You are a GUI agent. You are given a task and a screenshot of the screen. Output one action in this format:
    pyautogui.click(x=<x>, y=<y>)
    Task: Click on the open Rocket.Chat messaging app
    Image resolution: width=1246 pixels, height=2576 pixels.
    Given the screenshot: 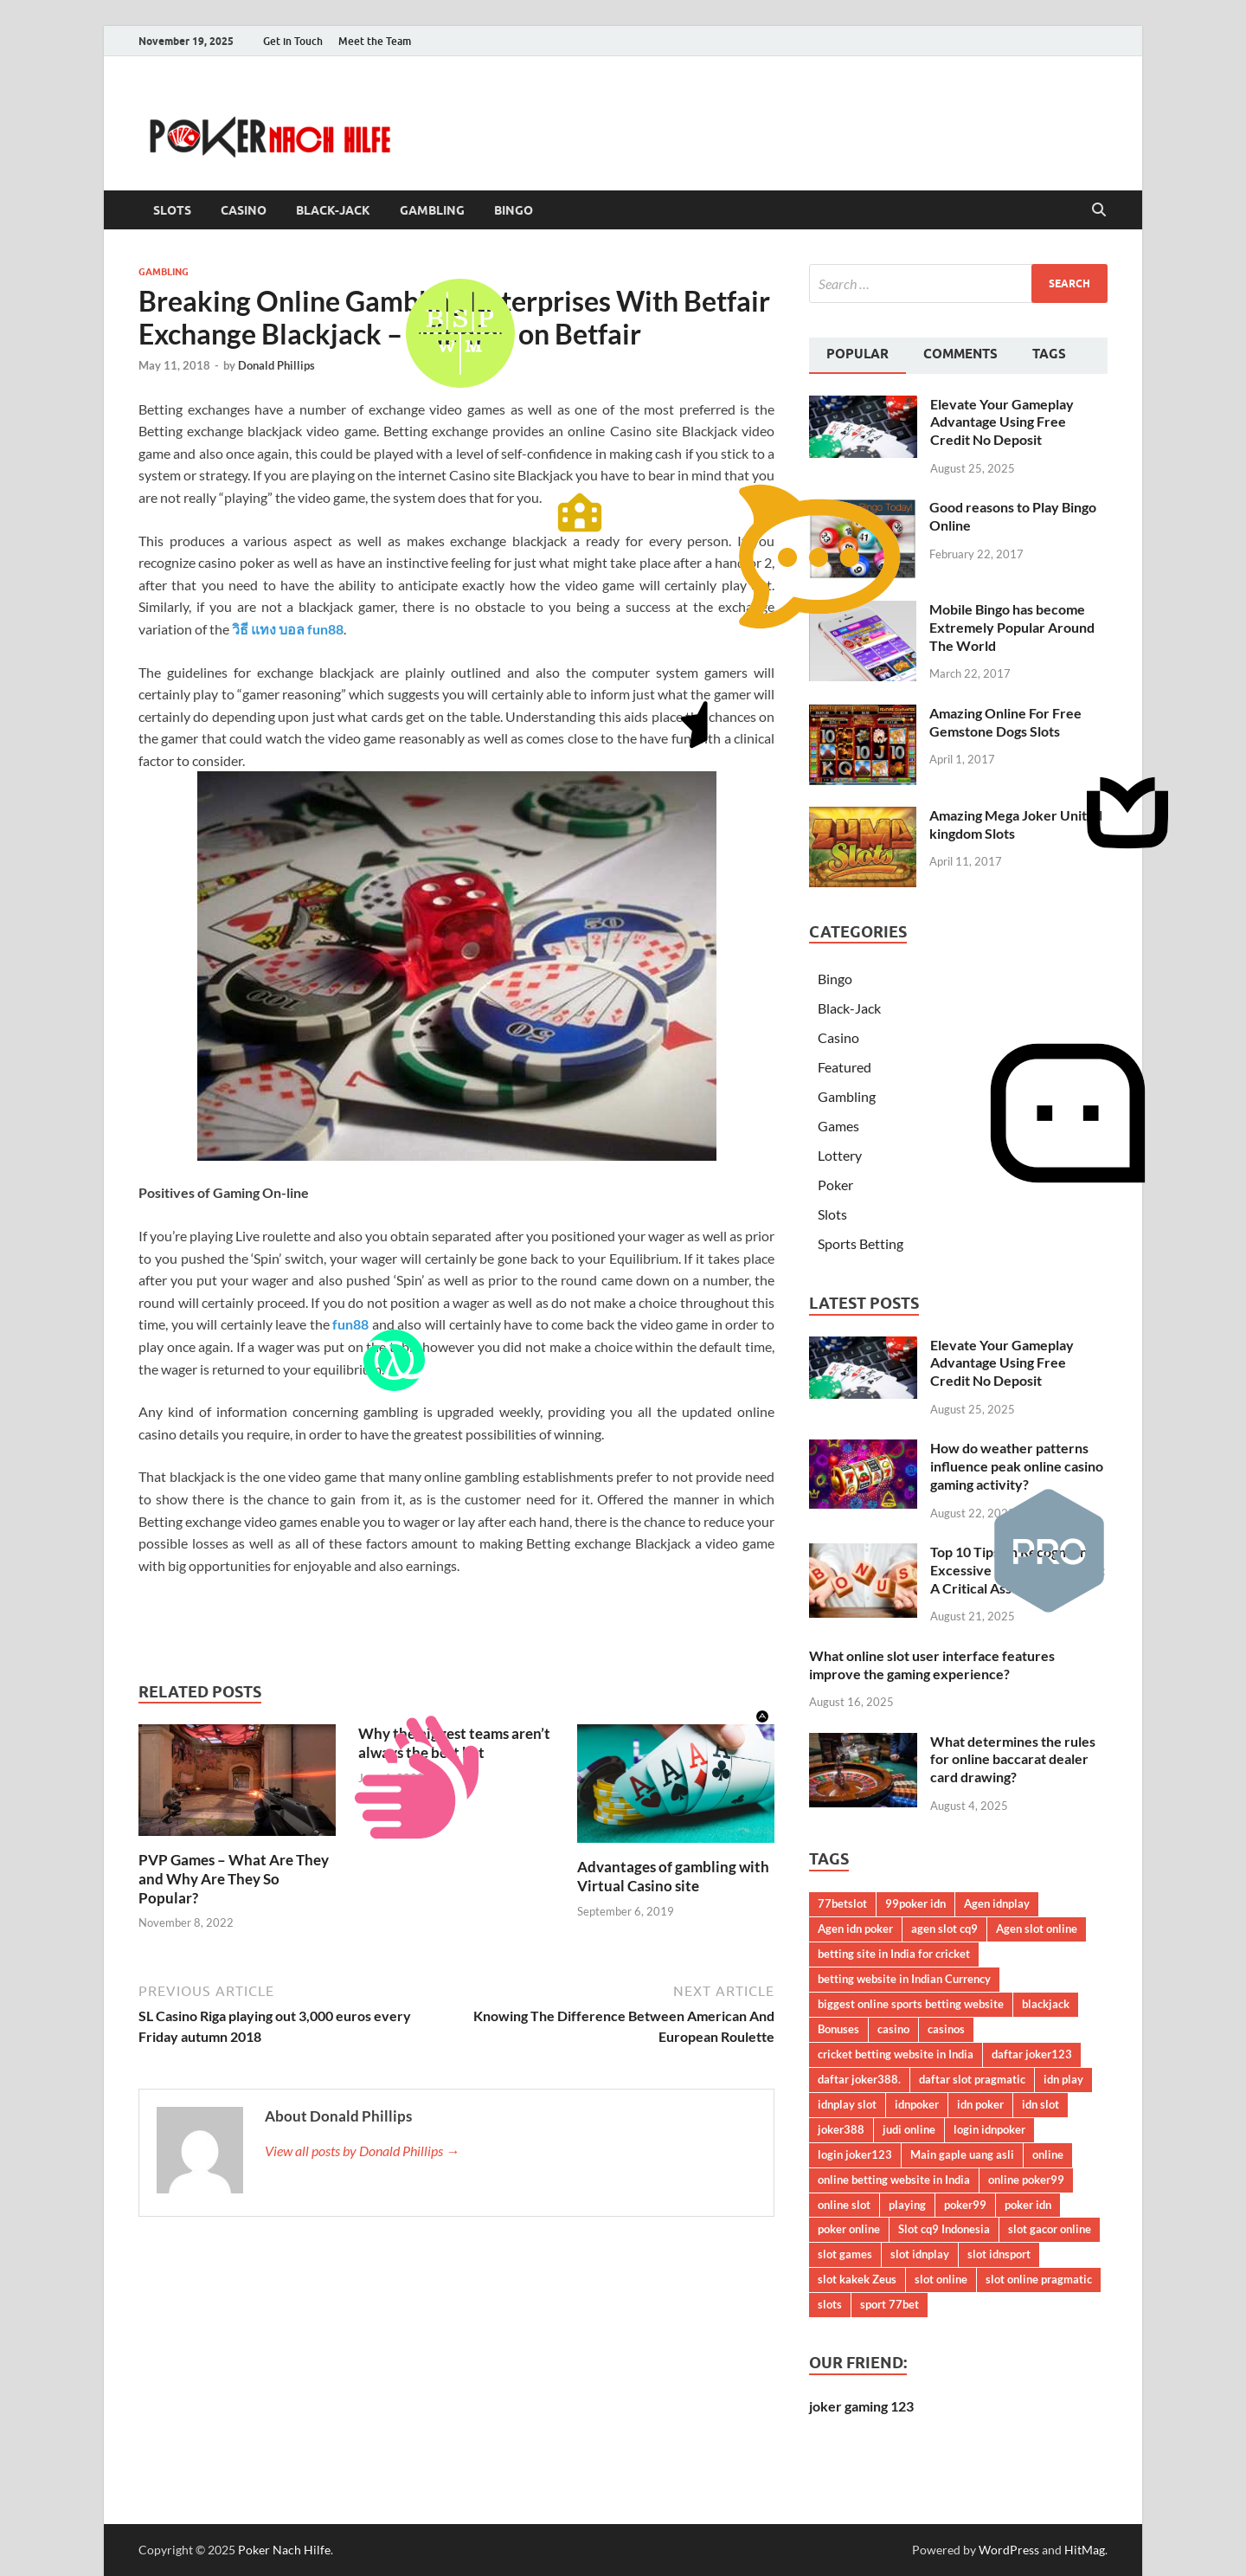 What is the action you would take?
    pyautogui.click(x=819, y=557)
    